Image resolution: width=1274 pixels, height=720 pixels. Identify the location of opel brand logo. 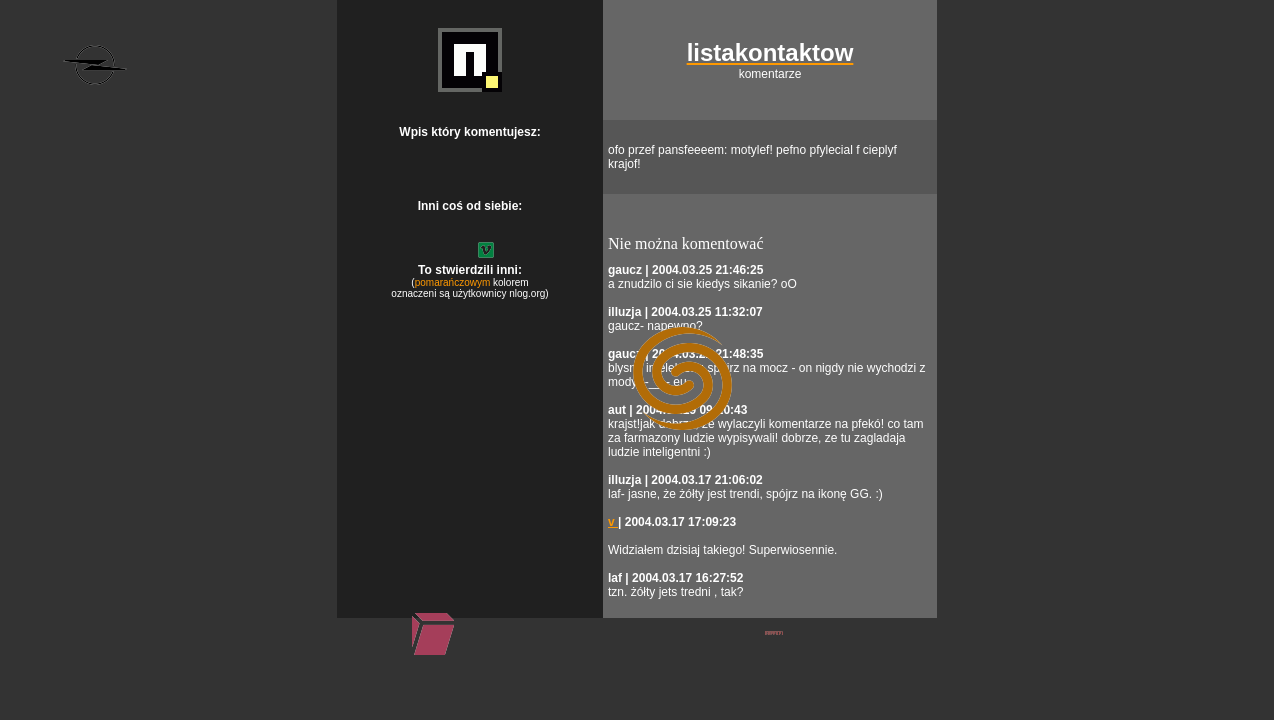
(95, 65).